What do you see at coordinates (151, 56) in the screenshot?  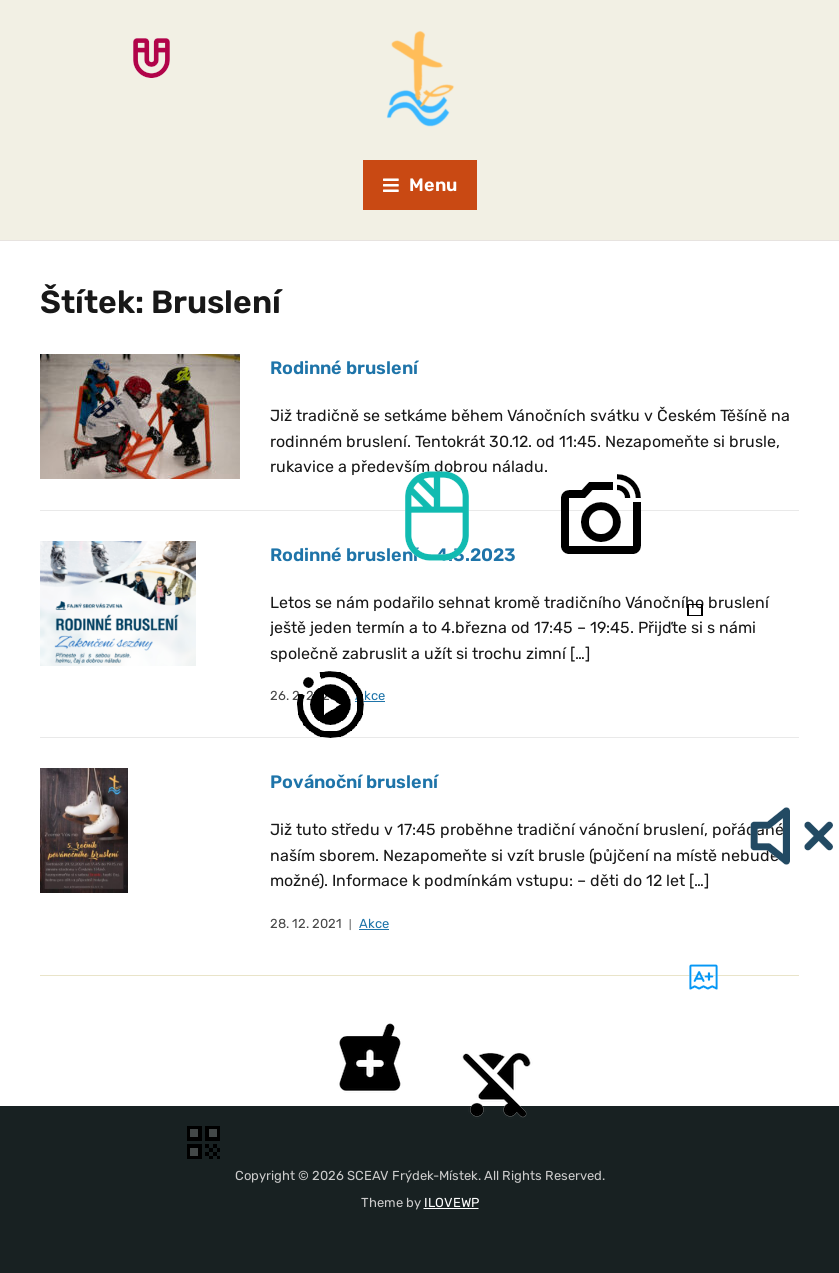 I see `activate magnetic selection or snapping tool` at bounding box center [151, 56].